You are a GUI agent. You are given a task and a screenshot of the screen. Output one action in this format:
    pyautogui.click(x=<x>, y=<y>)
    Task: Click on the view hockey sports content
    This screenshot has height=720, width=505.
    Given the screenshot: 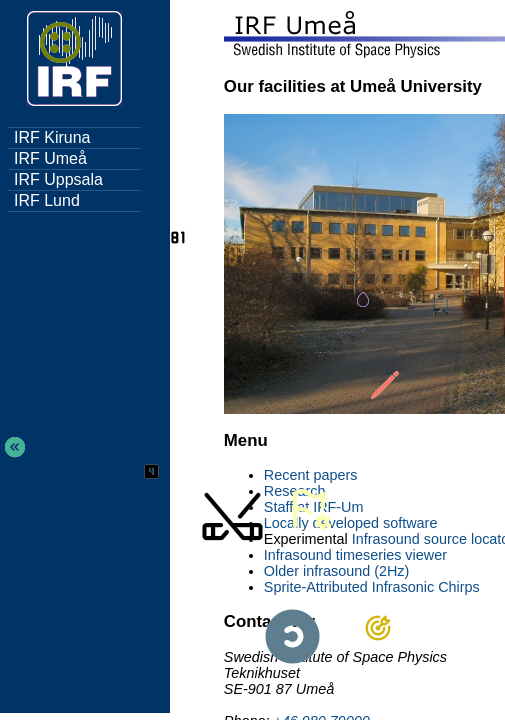 What is the action you would take?
    pyautogui.click(x=232, y=516)
    